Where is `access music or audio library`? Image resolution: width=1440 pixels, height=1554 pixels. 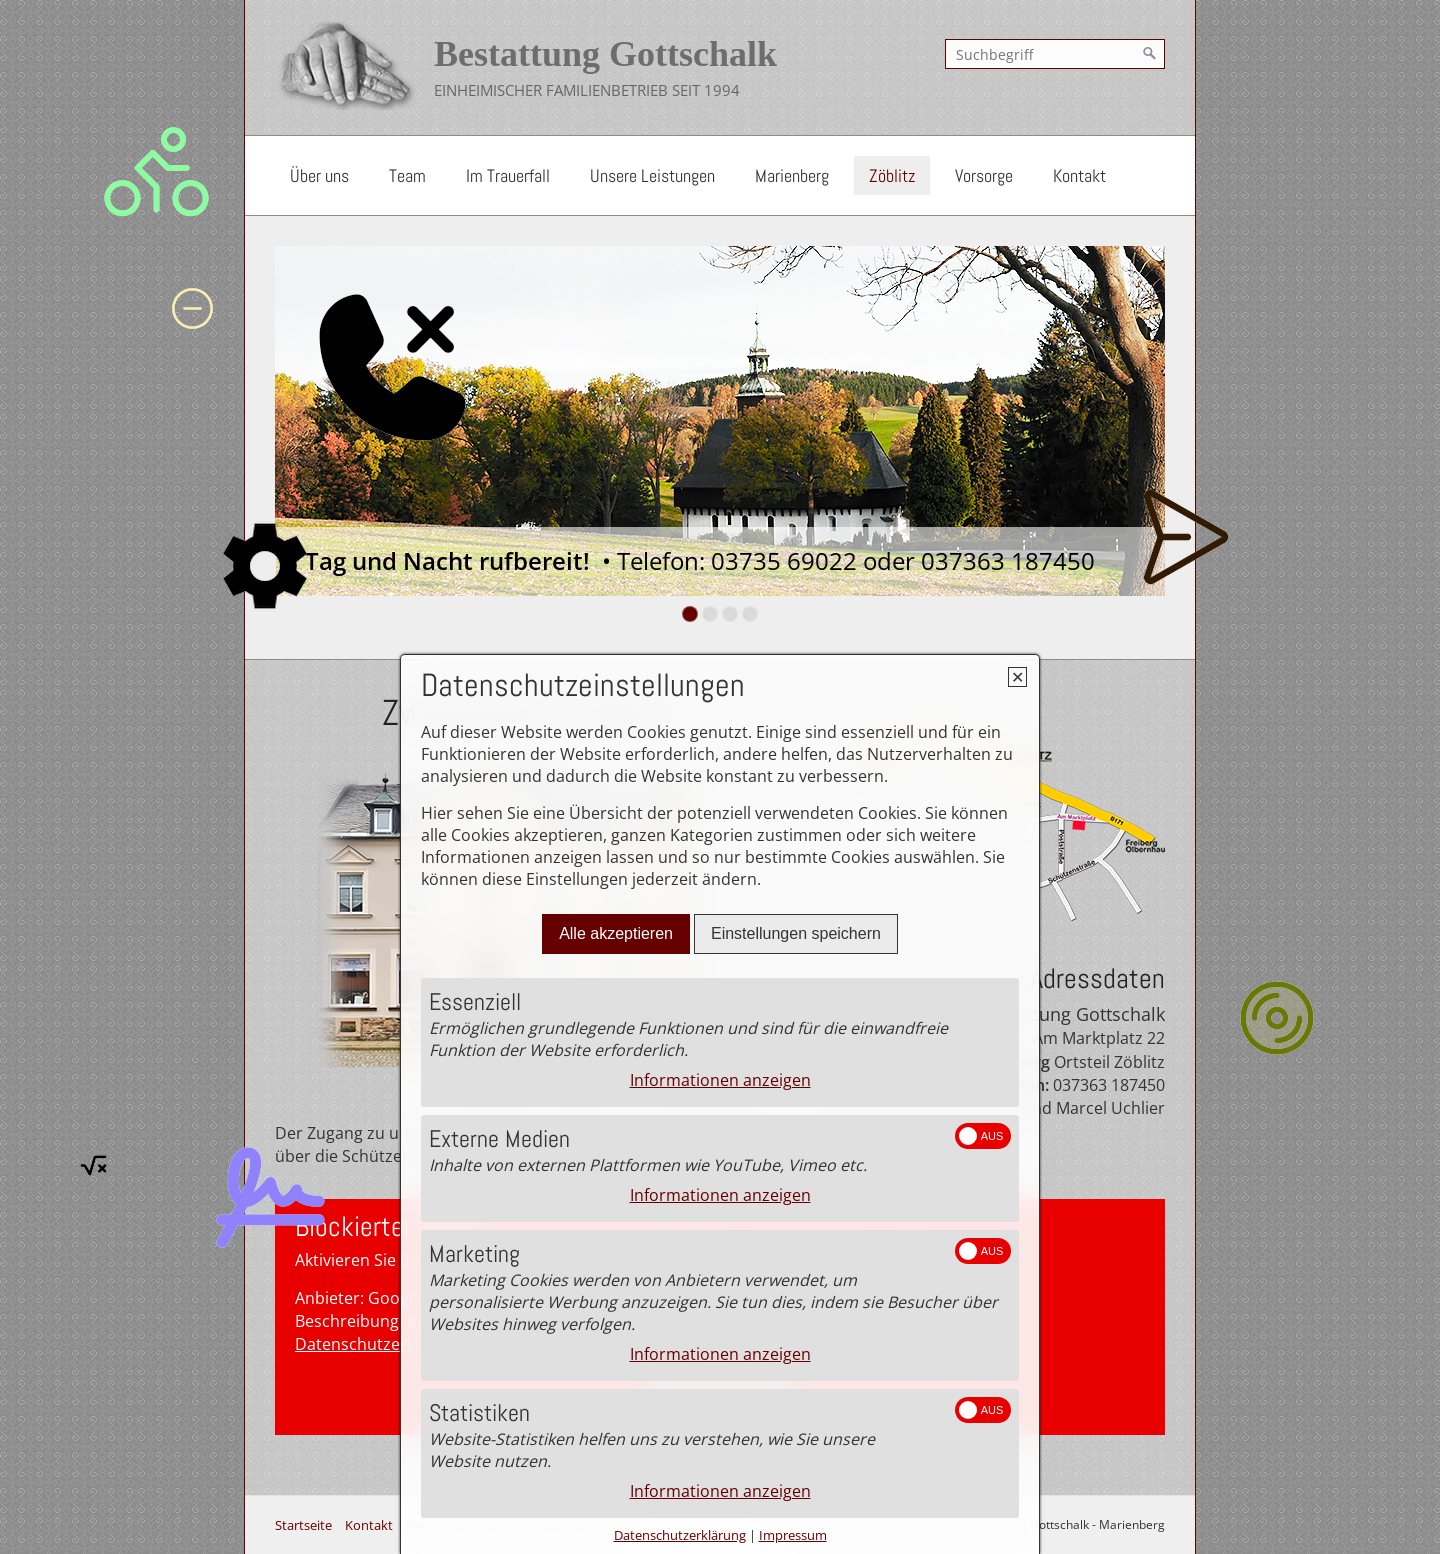
access music or audio library is located at coordinates (1277, 1018).